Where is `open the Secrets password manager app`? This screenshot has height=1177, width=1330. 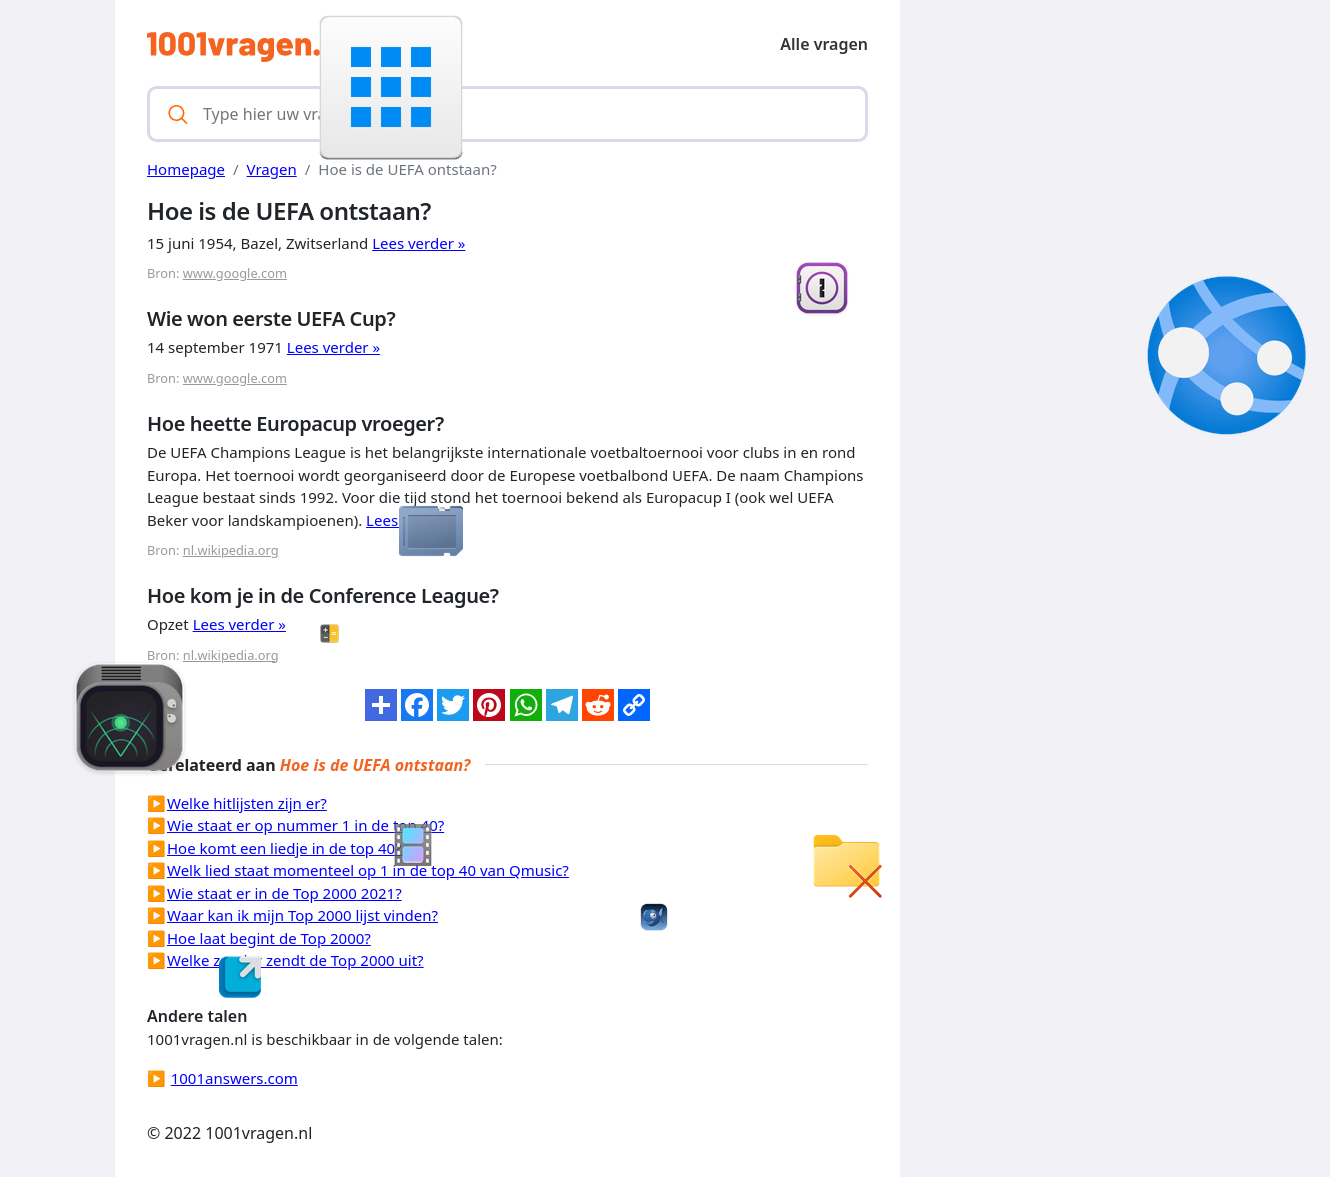 open the Secrets password manager app is located at coordinates (822, 288).